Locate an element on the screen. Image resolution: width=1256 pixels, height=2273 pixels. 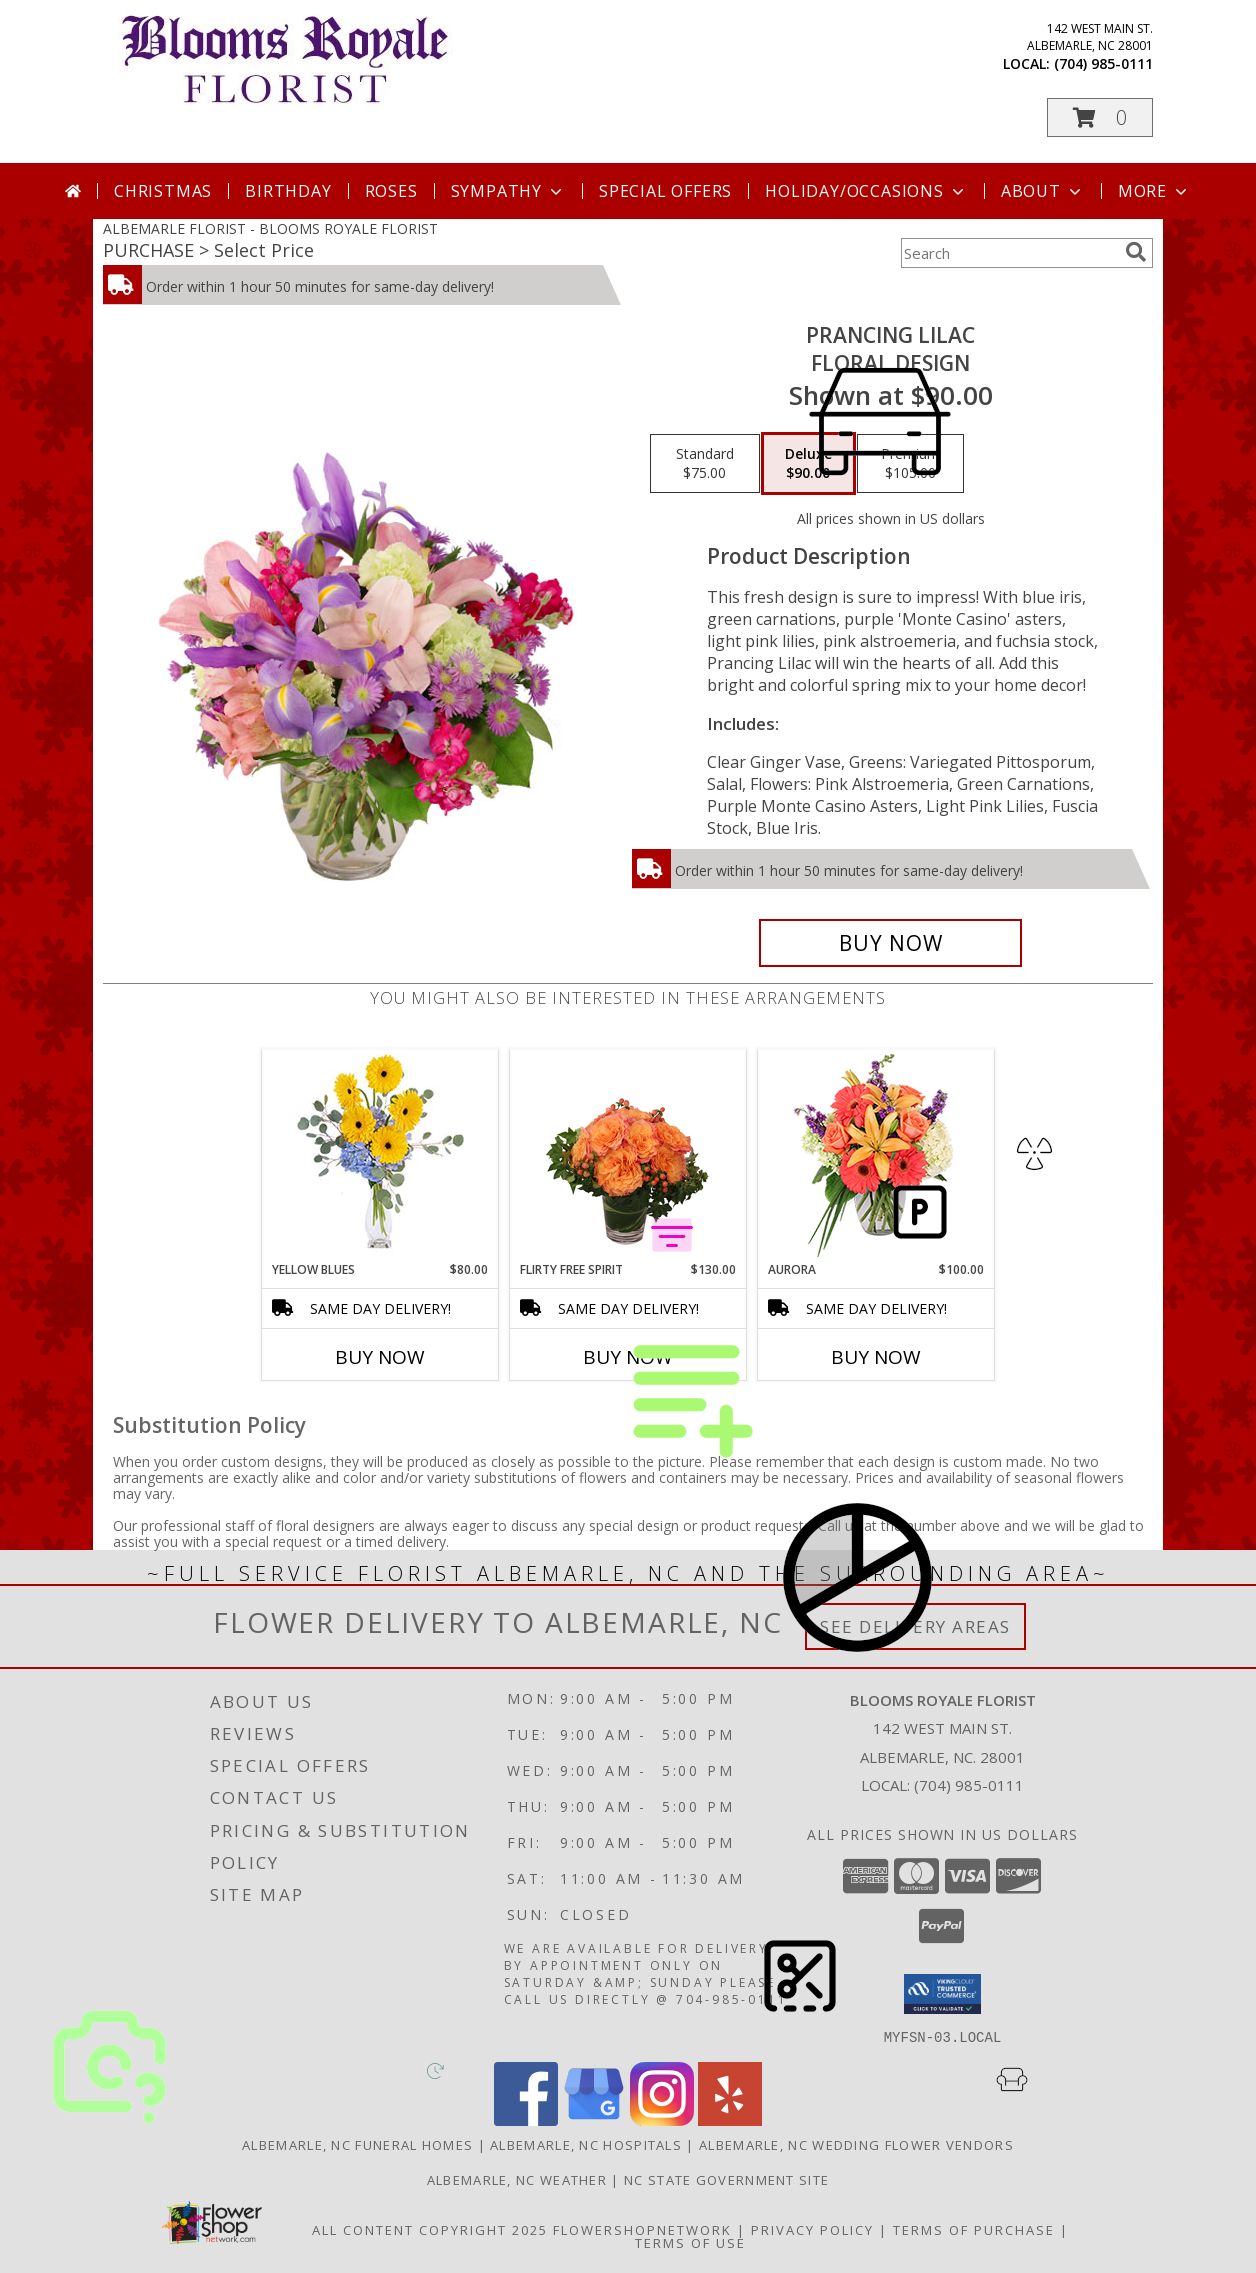
parking location or services is located at coordinates (920, 1212).